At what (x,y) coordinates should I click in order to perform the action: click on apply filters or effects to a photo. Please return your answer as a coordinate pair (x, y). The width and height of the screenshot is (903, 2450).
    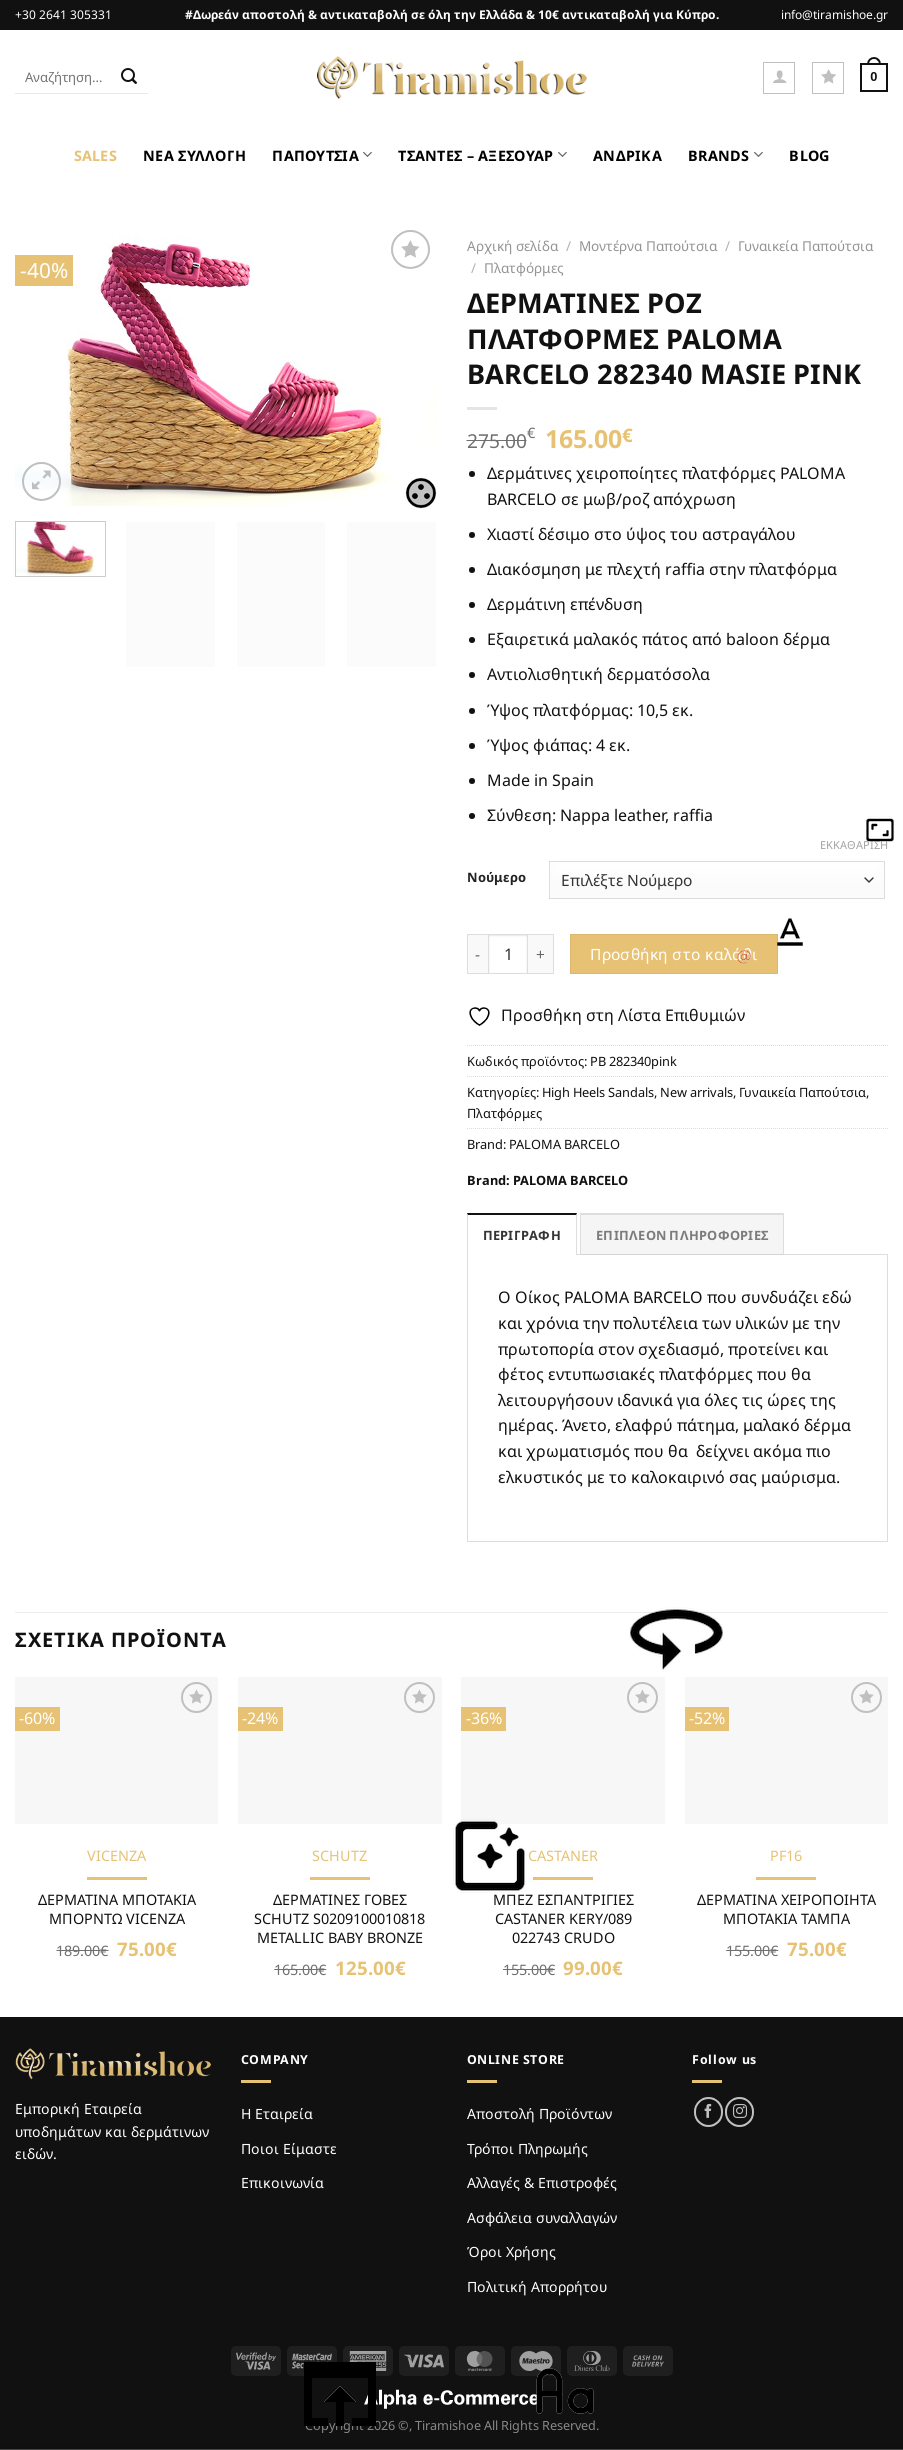
    Looking at the image, I should click on (490, 1856).